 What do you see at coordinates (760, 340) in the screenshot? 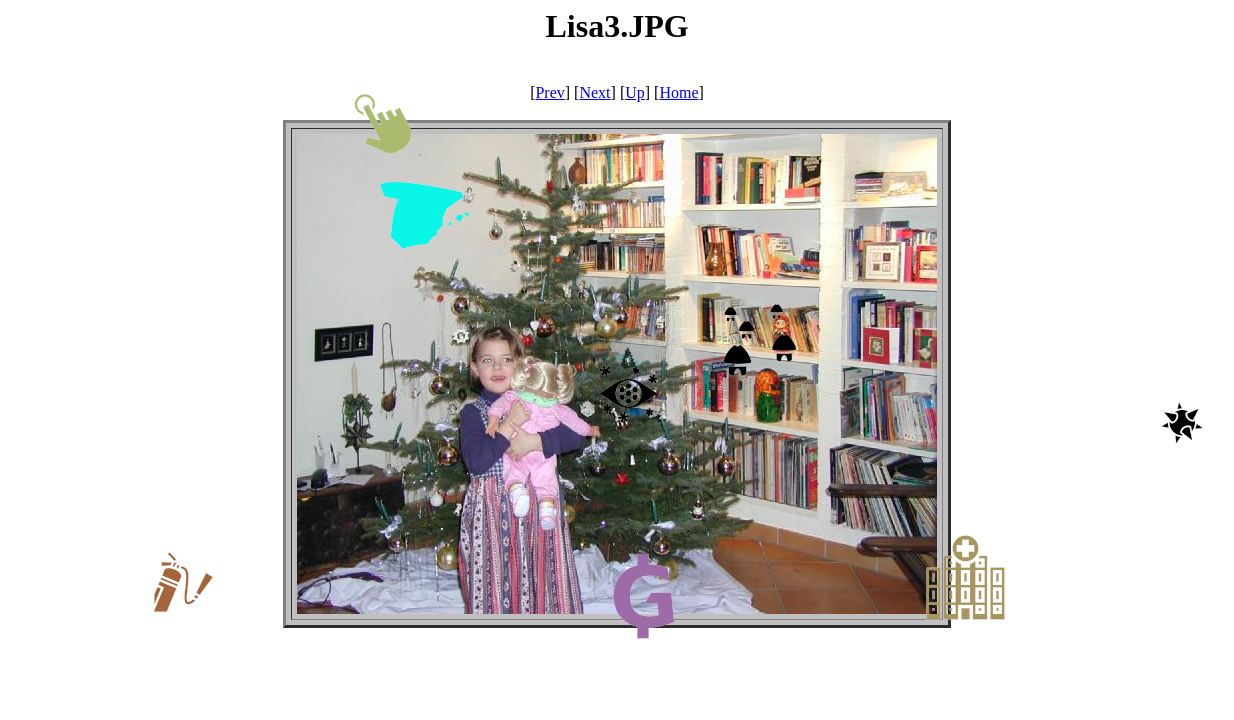
I see `view village or settlement on map` at bounding box center [760, 340].